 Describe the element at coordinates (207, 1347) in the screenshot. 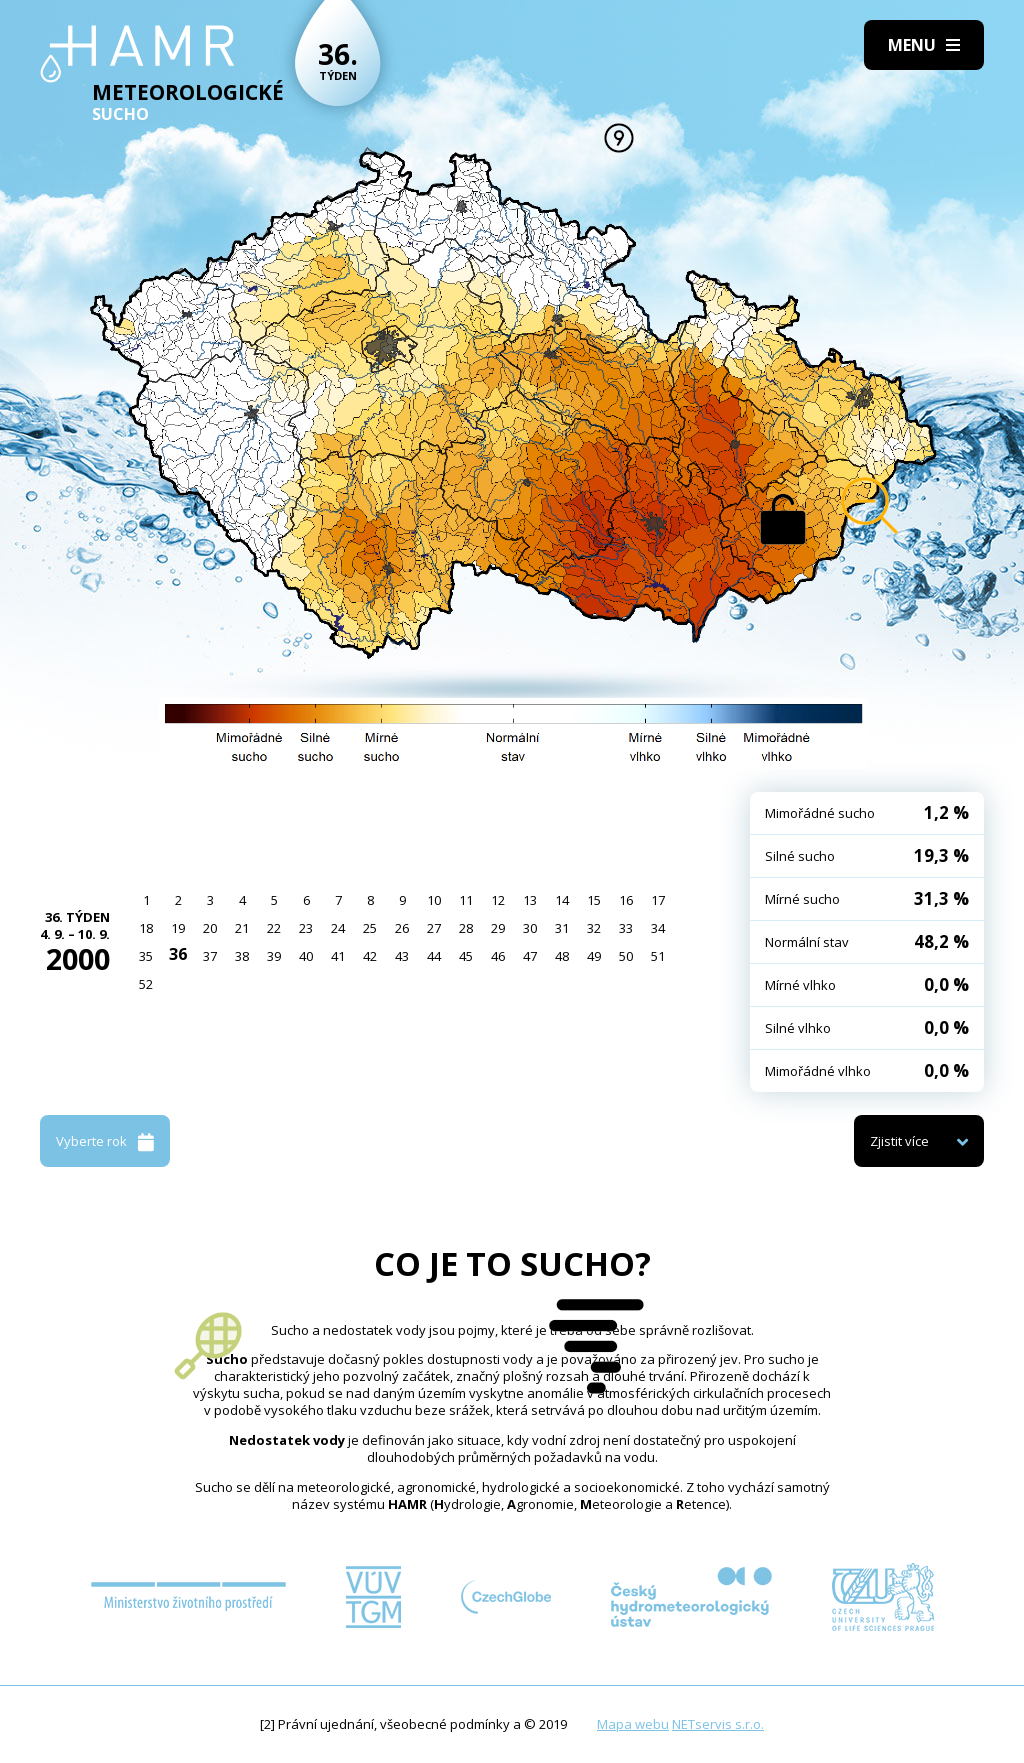

I see `access tennis or racquet sports features` at that location.